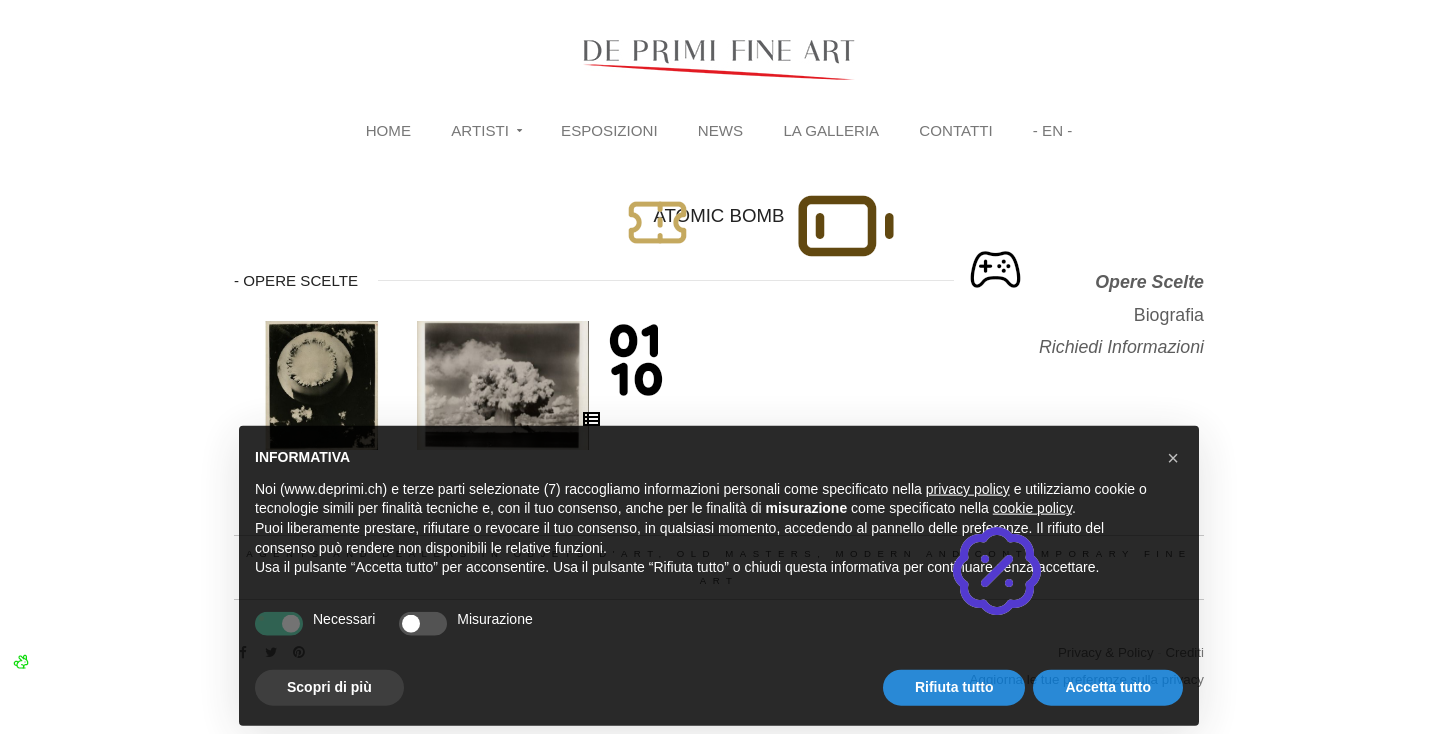 The image size is (1438, 734). Describe the element at coordinates (846, 226) in the screenshot. I see `indicates low battery level` at that location.